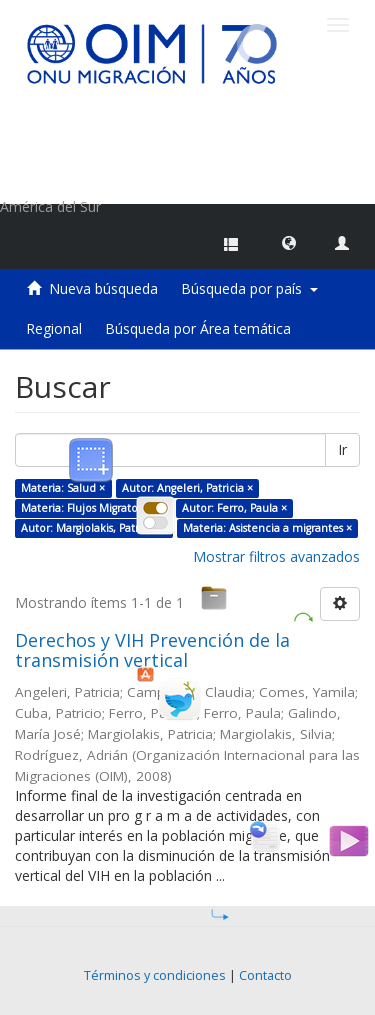 Image resolution: width=375 pixels, height=1015 pixels. I want to click on open celluloid media player, so click(349, 841).